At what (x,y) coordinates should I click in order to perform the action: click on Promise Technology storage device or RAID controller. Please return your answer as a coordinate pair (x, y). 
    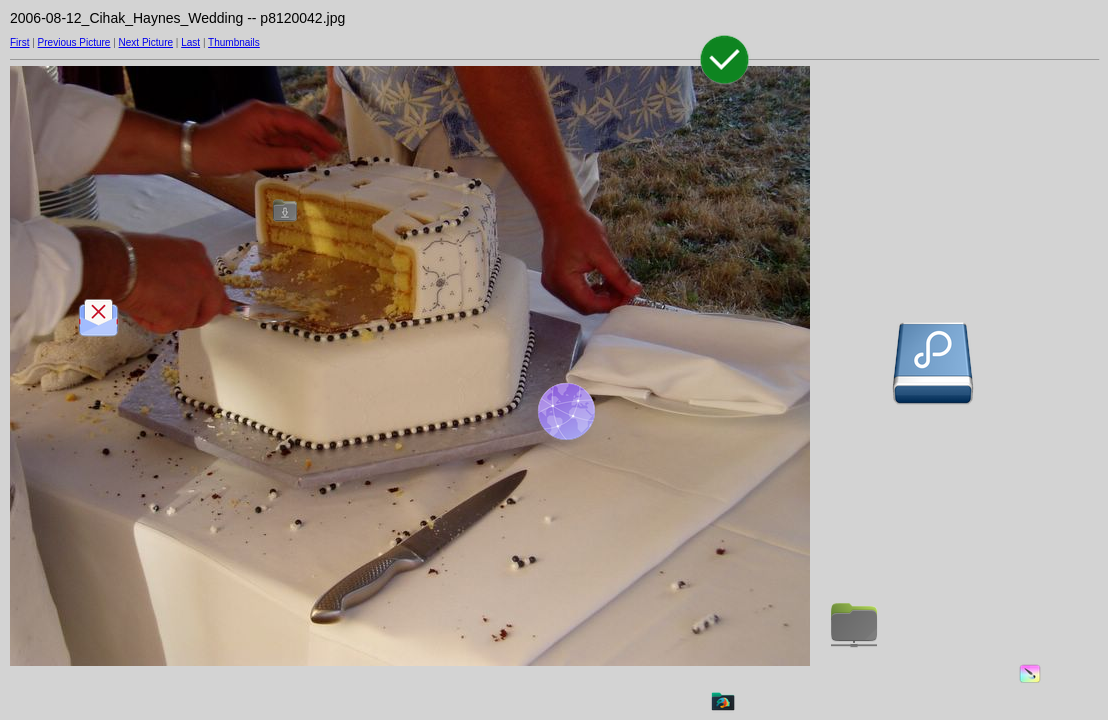
    Looking at the image, I should click on (933, 366).